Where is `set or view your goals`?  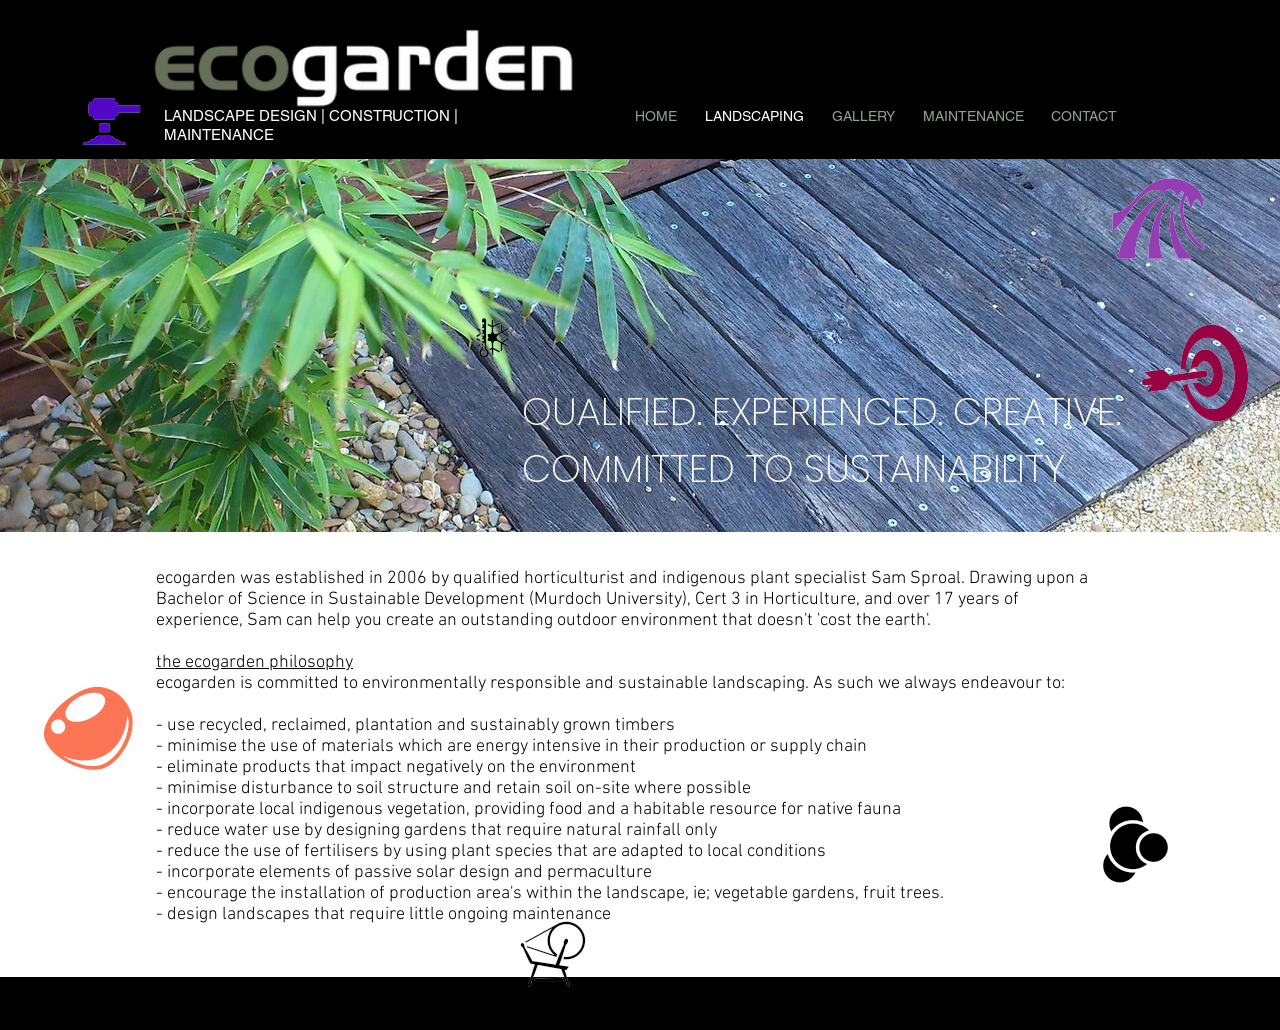
set or view your goals is located at coordinates (1195, 373).